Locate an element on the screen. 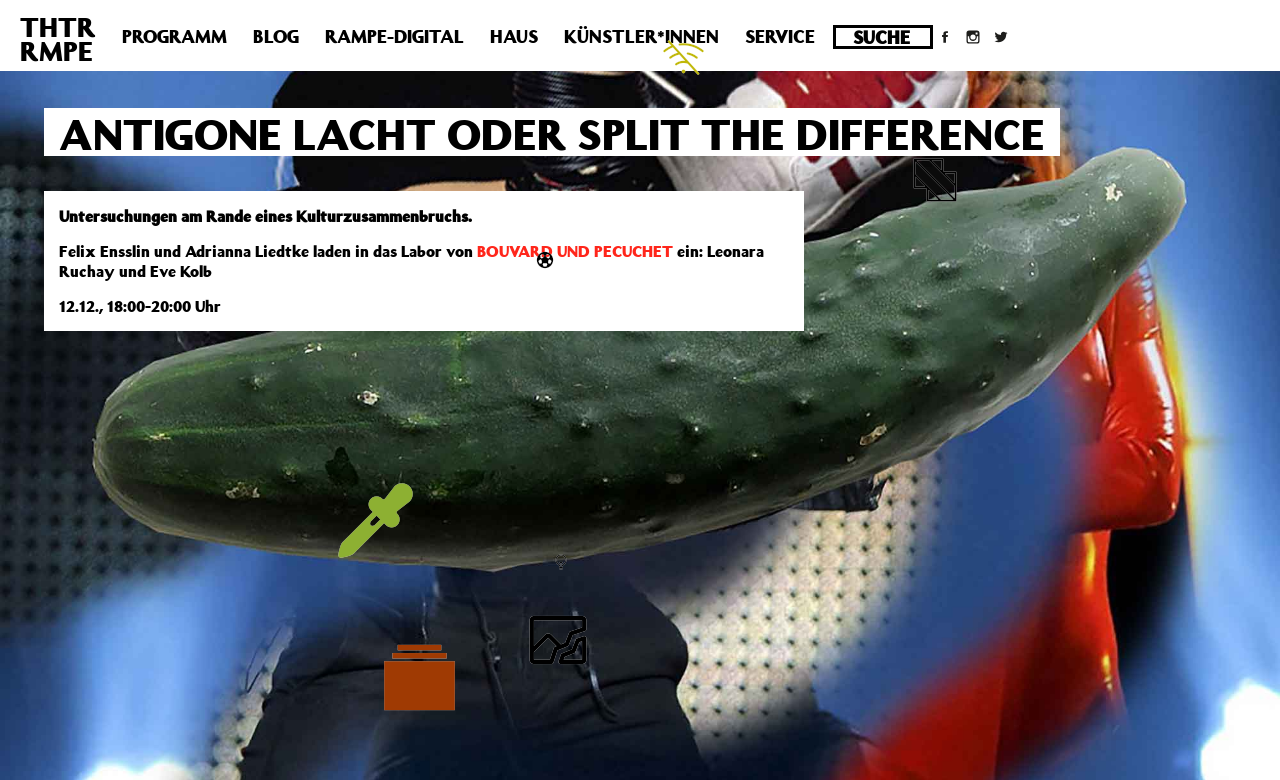  view tips or suggestions is located at coordinates (561, 562).